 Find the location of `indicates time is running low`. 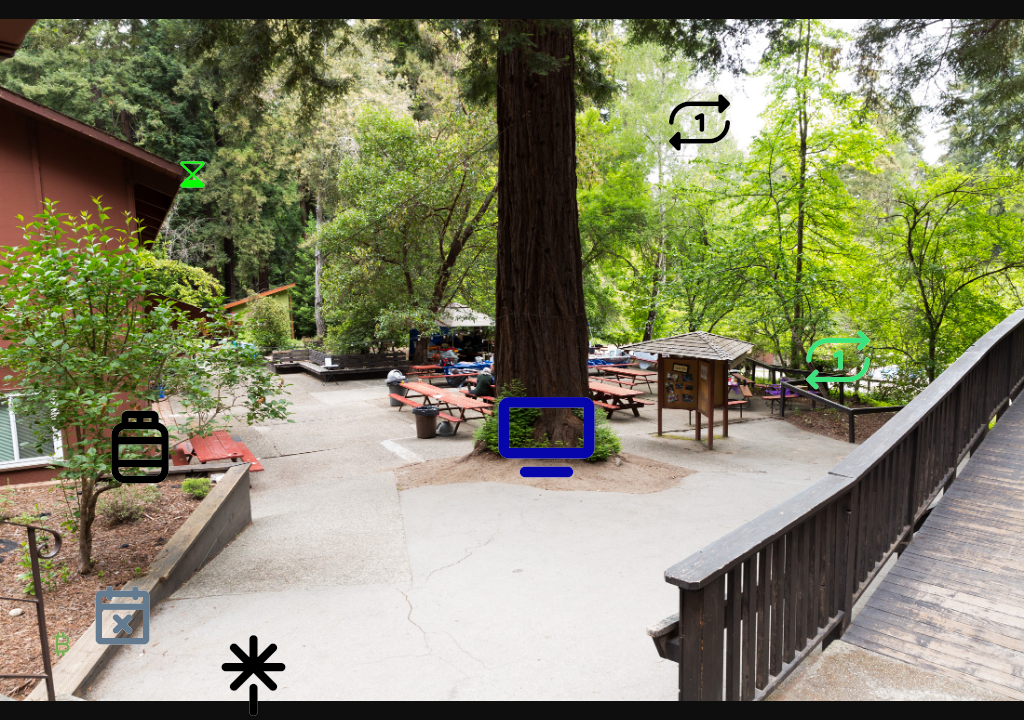

indicates time is running low is located at coordinates (192, 174).